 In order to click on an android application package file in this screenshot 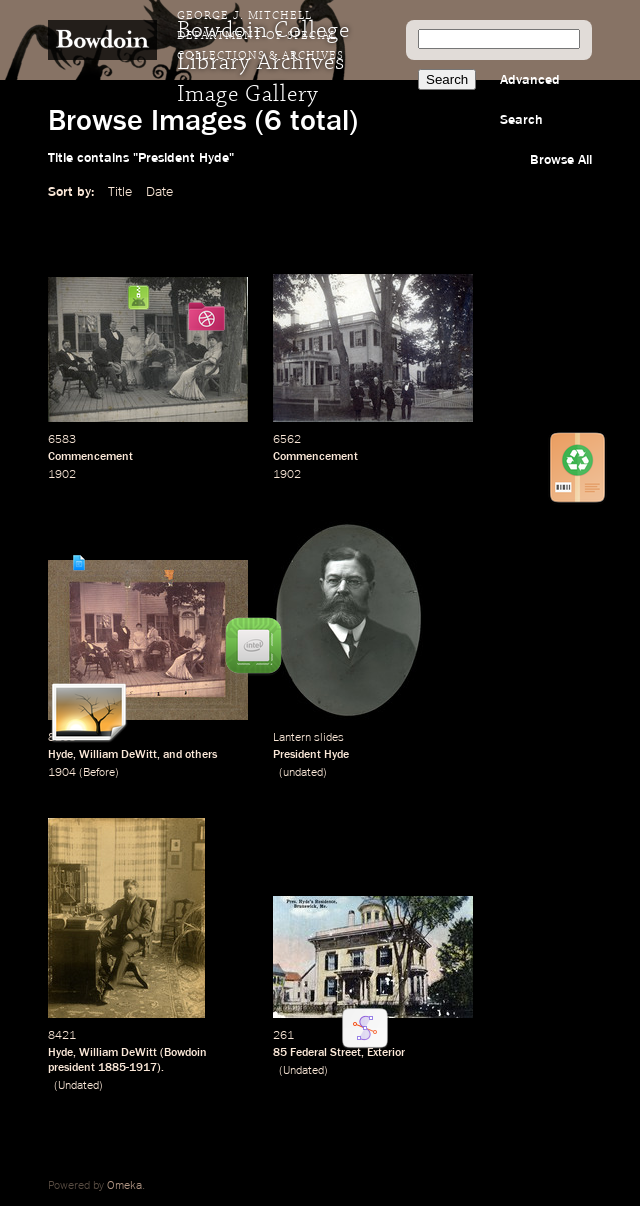, I will do `click(138, 297)`.